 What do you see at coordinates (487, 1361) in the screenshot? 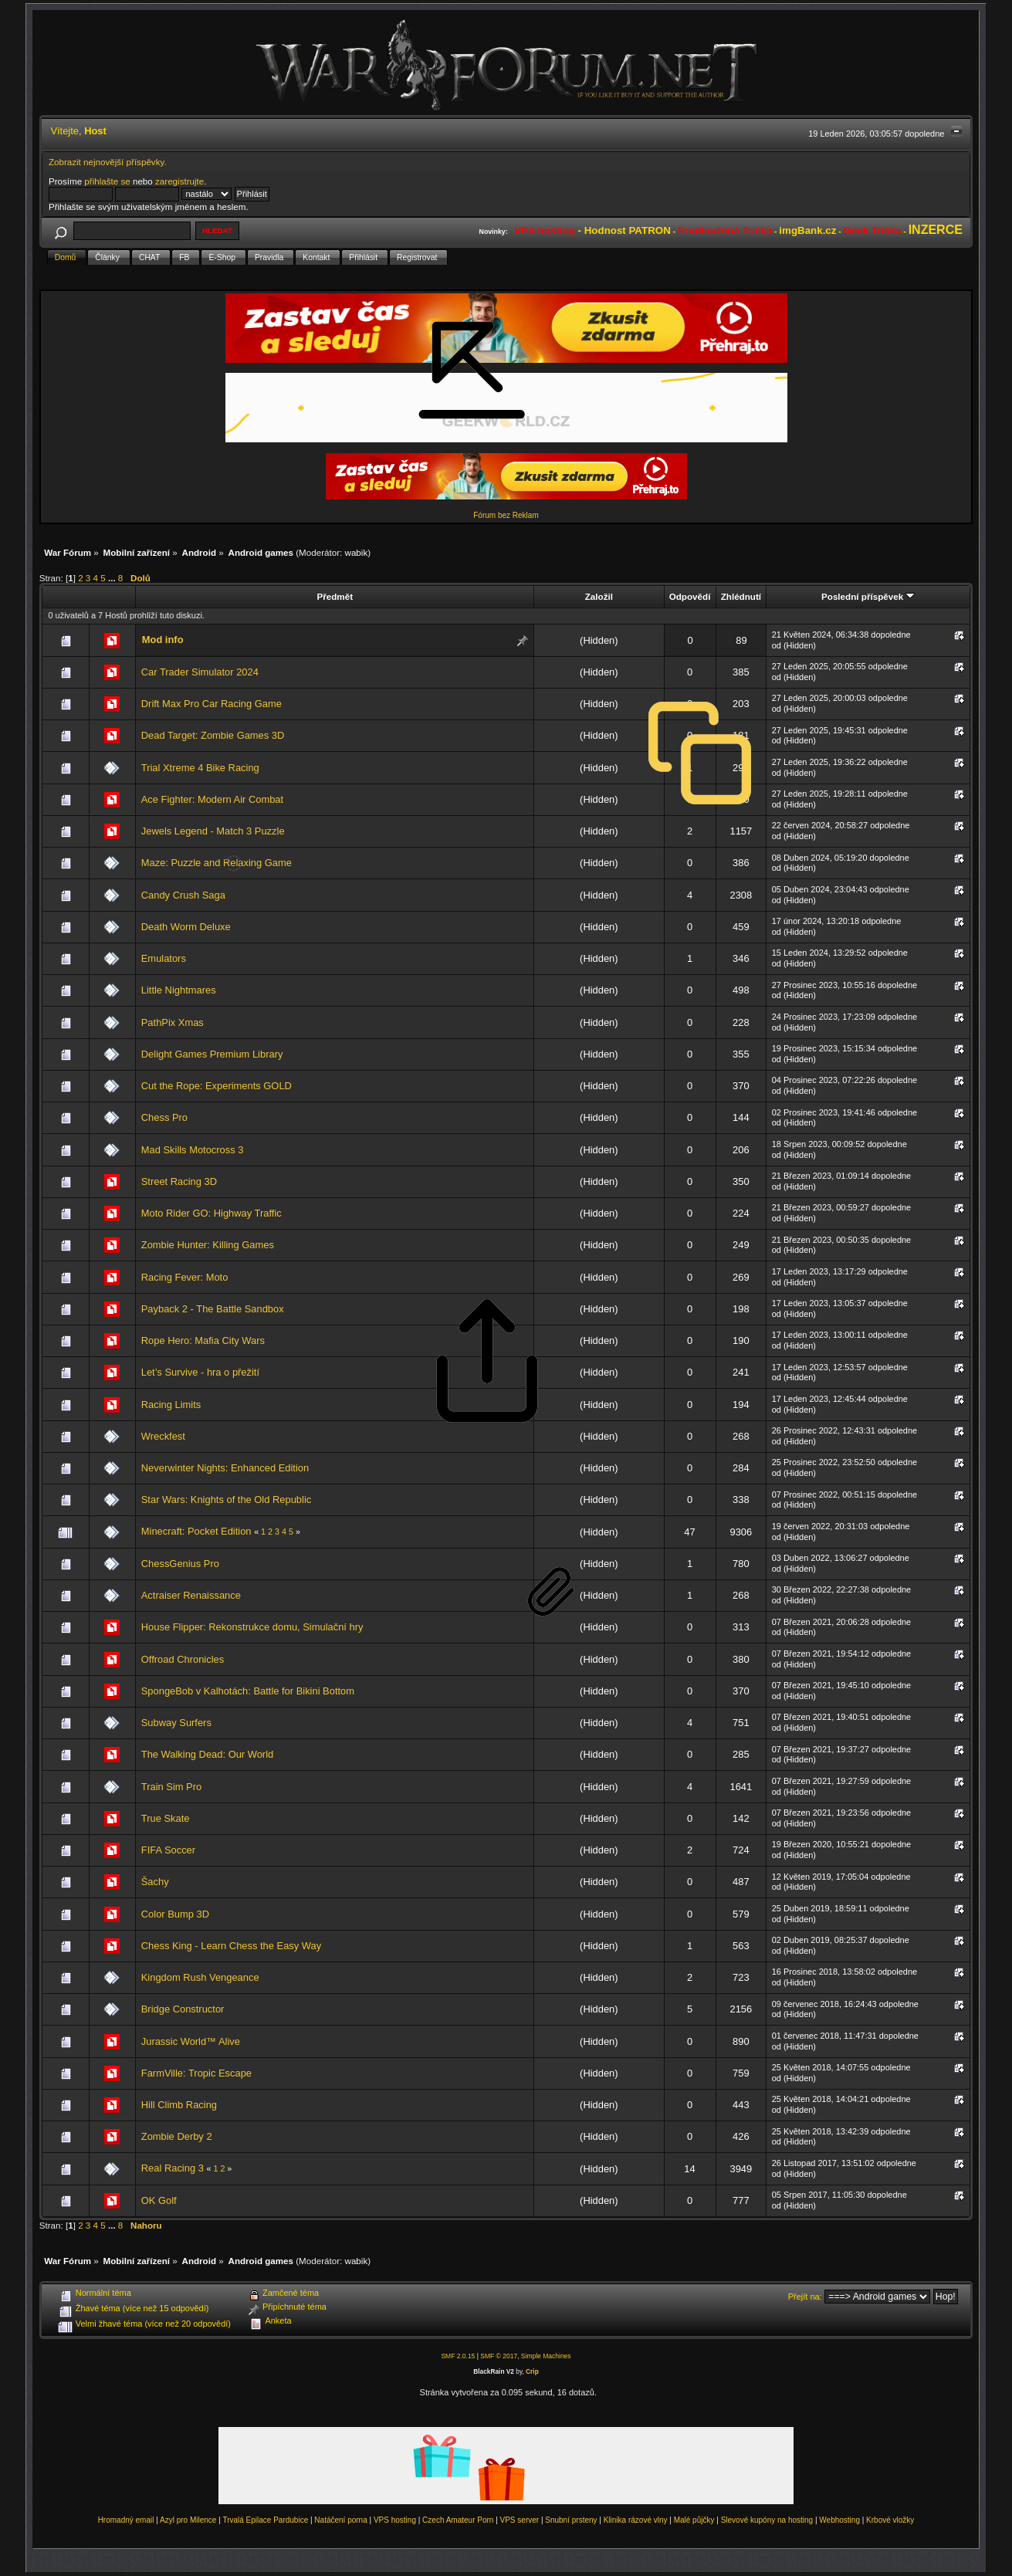
I see `share content to another app or platform` at bounding box center [487, 1361].